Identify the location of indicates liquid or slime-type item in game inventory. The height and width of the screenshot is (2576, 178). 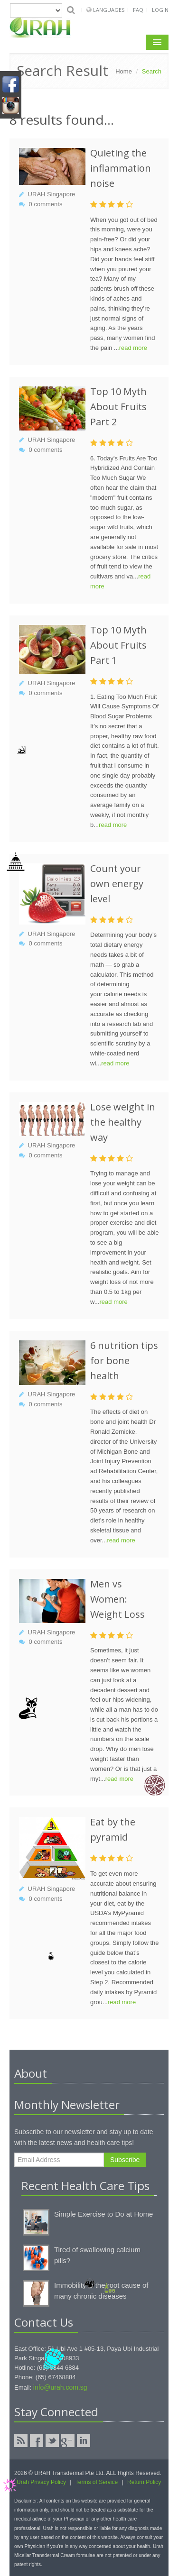
(21, 750).